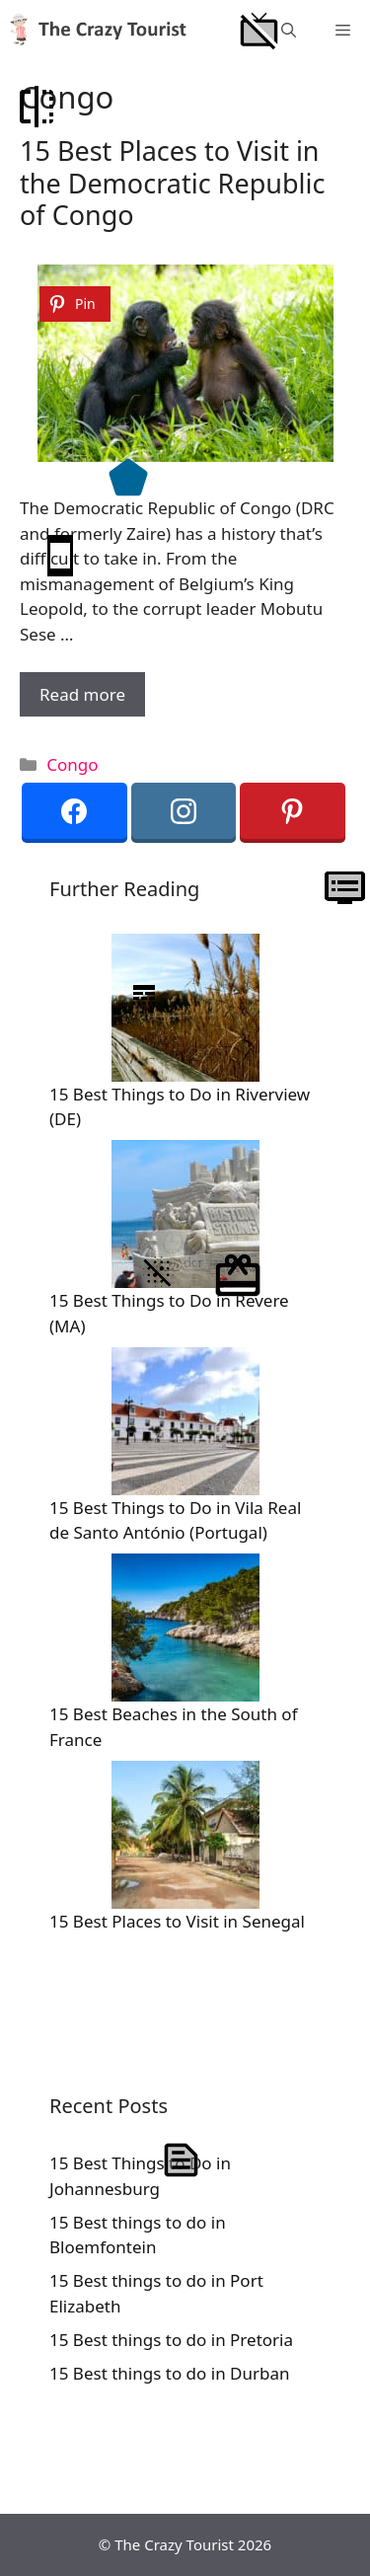 This screenshot has width=370, height=2576. I want to click on tv is currently off or unavailable, so click(259, 31).